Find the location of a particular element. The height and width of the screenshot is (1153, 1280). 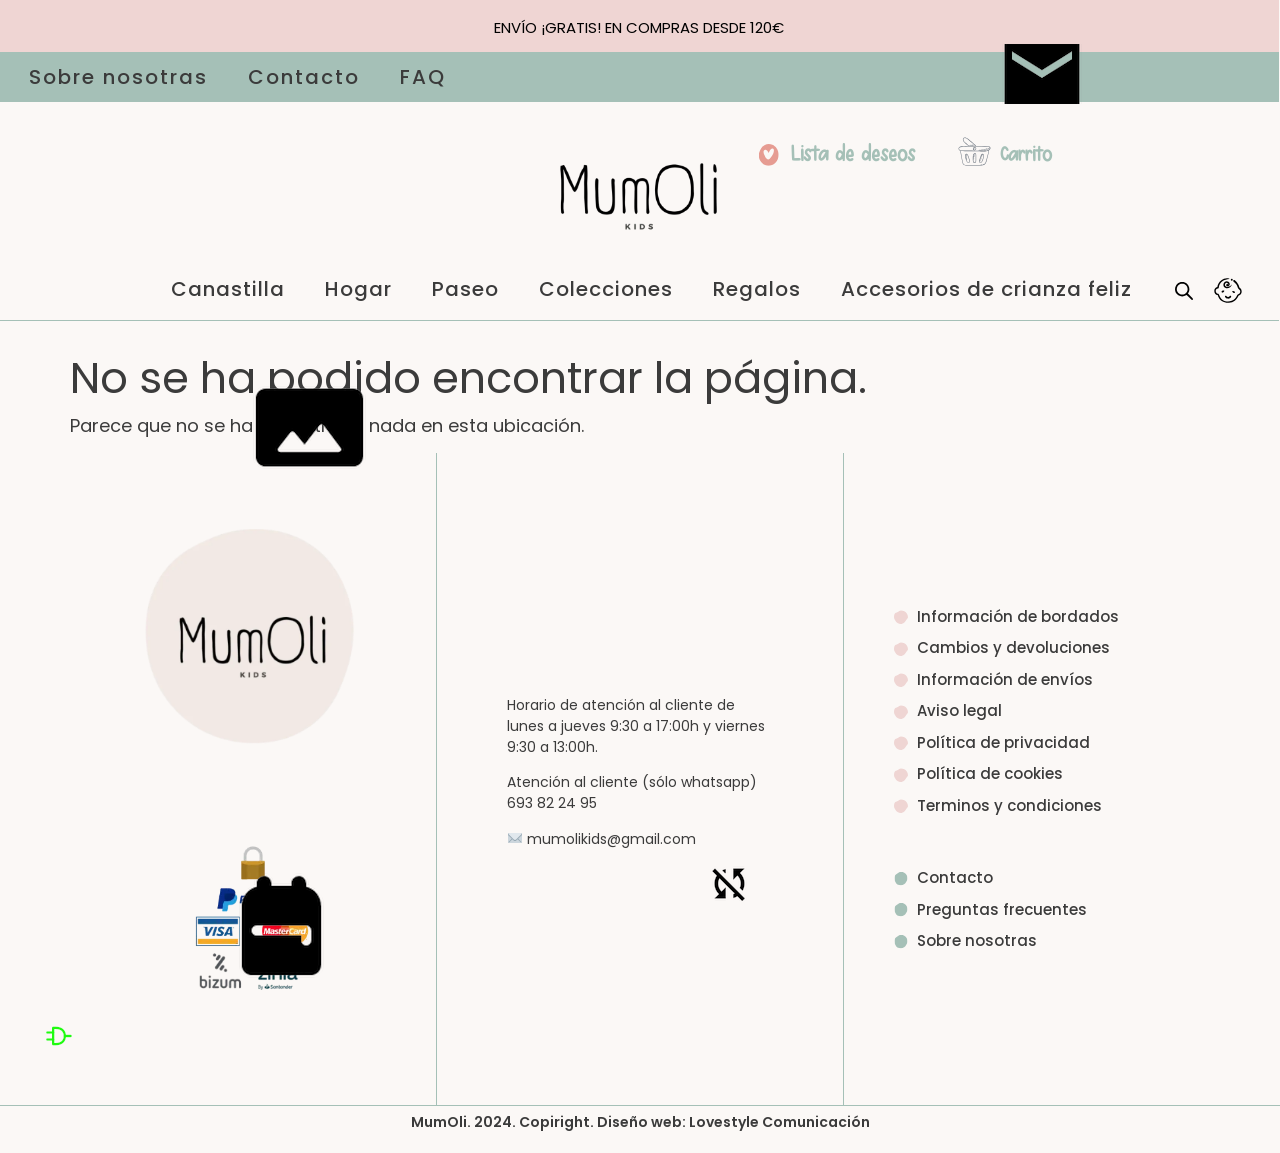

access your backpack or bag inventory is located at coordinates (281, 925).